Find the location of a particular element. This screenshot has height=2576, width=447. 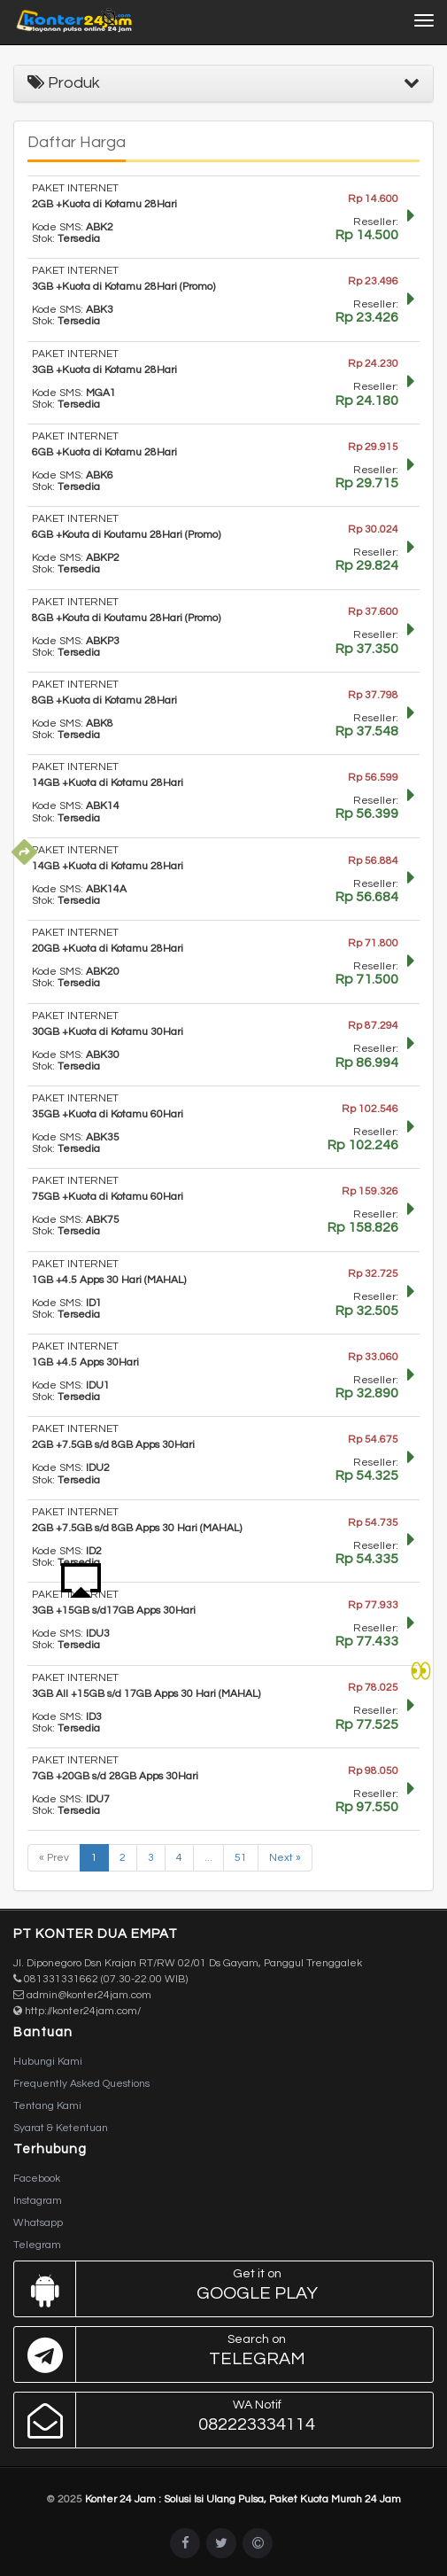

stream content to an external display is located at coordinates (81, 1579).